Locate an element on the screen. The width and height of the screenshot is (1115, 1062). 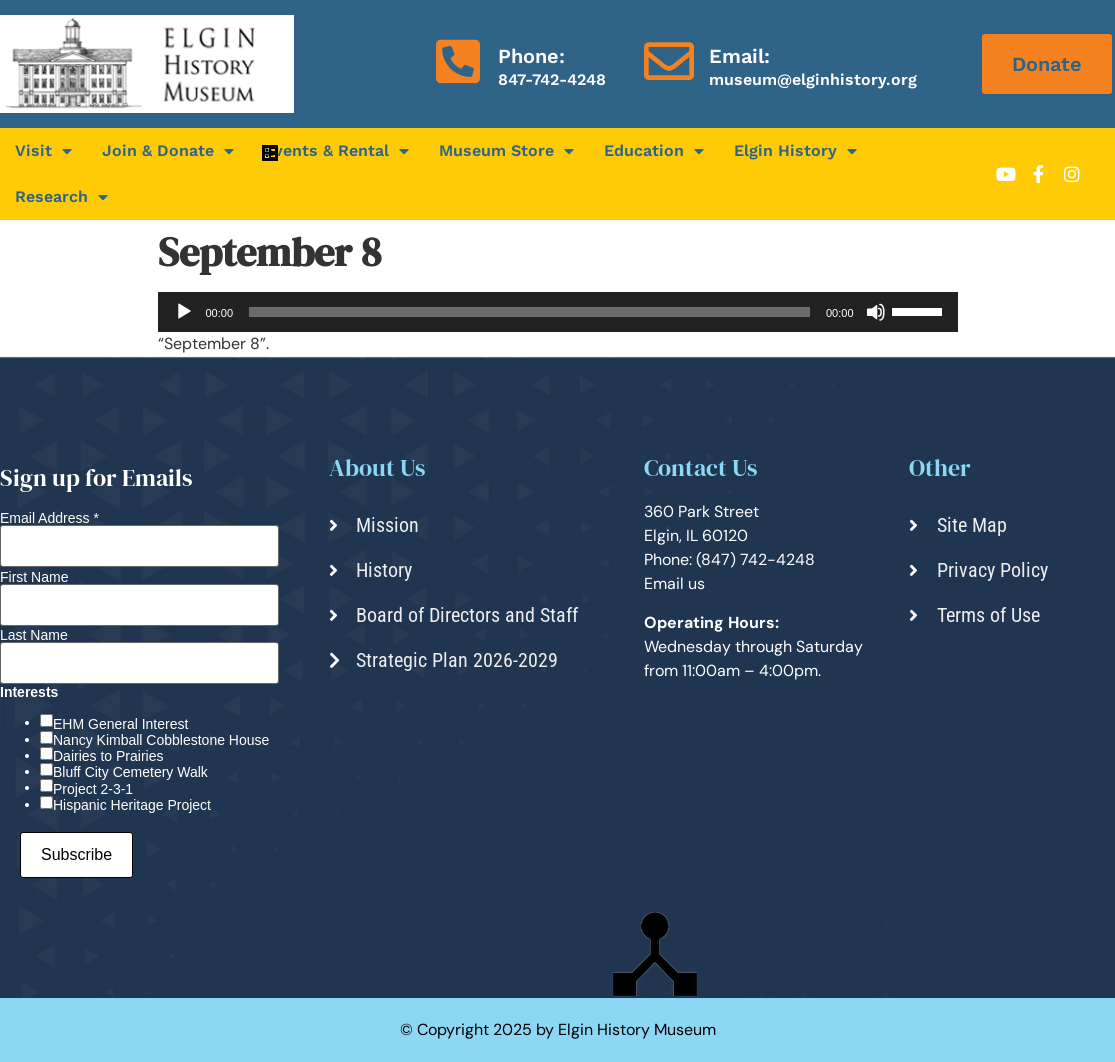
view ballot or voting options is located at coordinates (270, 153).